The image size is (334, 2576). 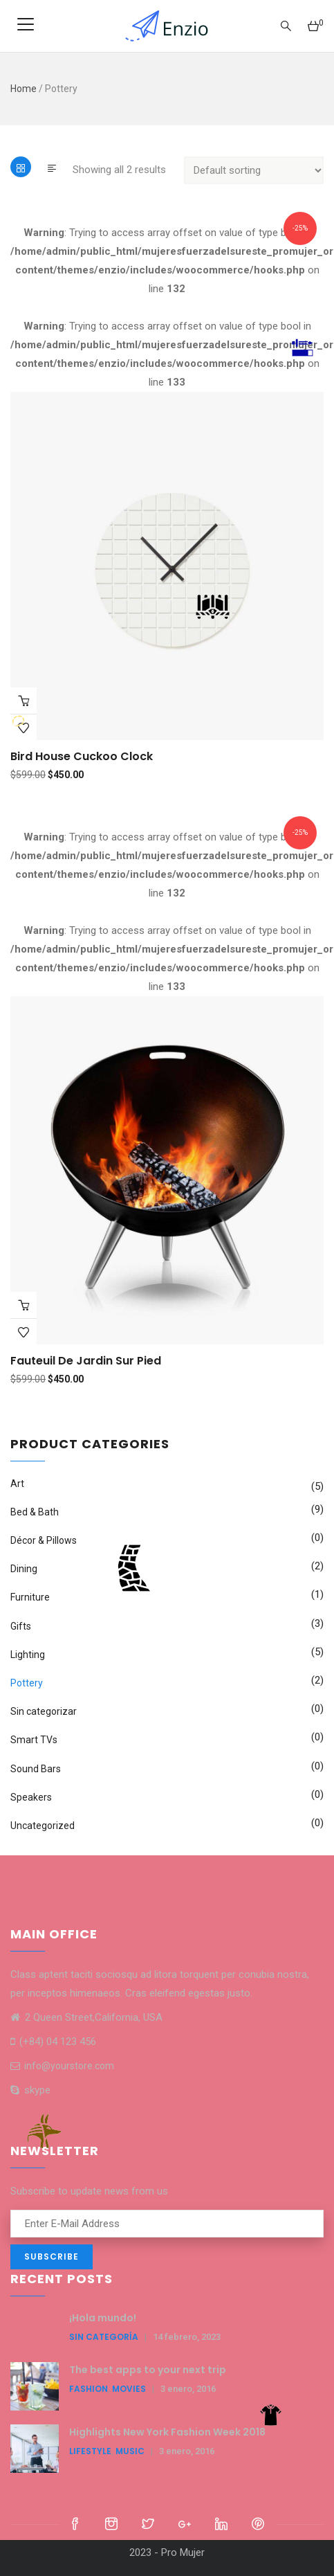 What do you see at coordinates (134, 1568) in the screenshot?
I see `select or place a stone pathway in a building game` at bounding box center [134, 1568].